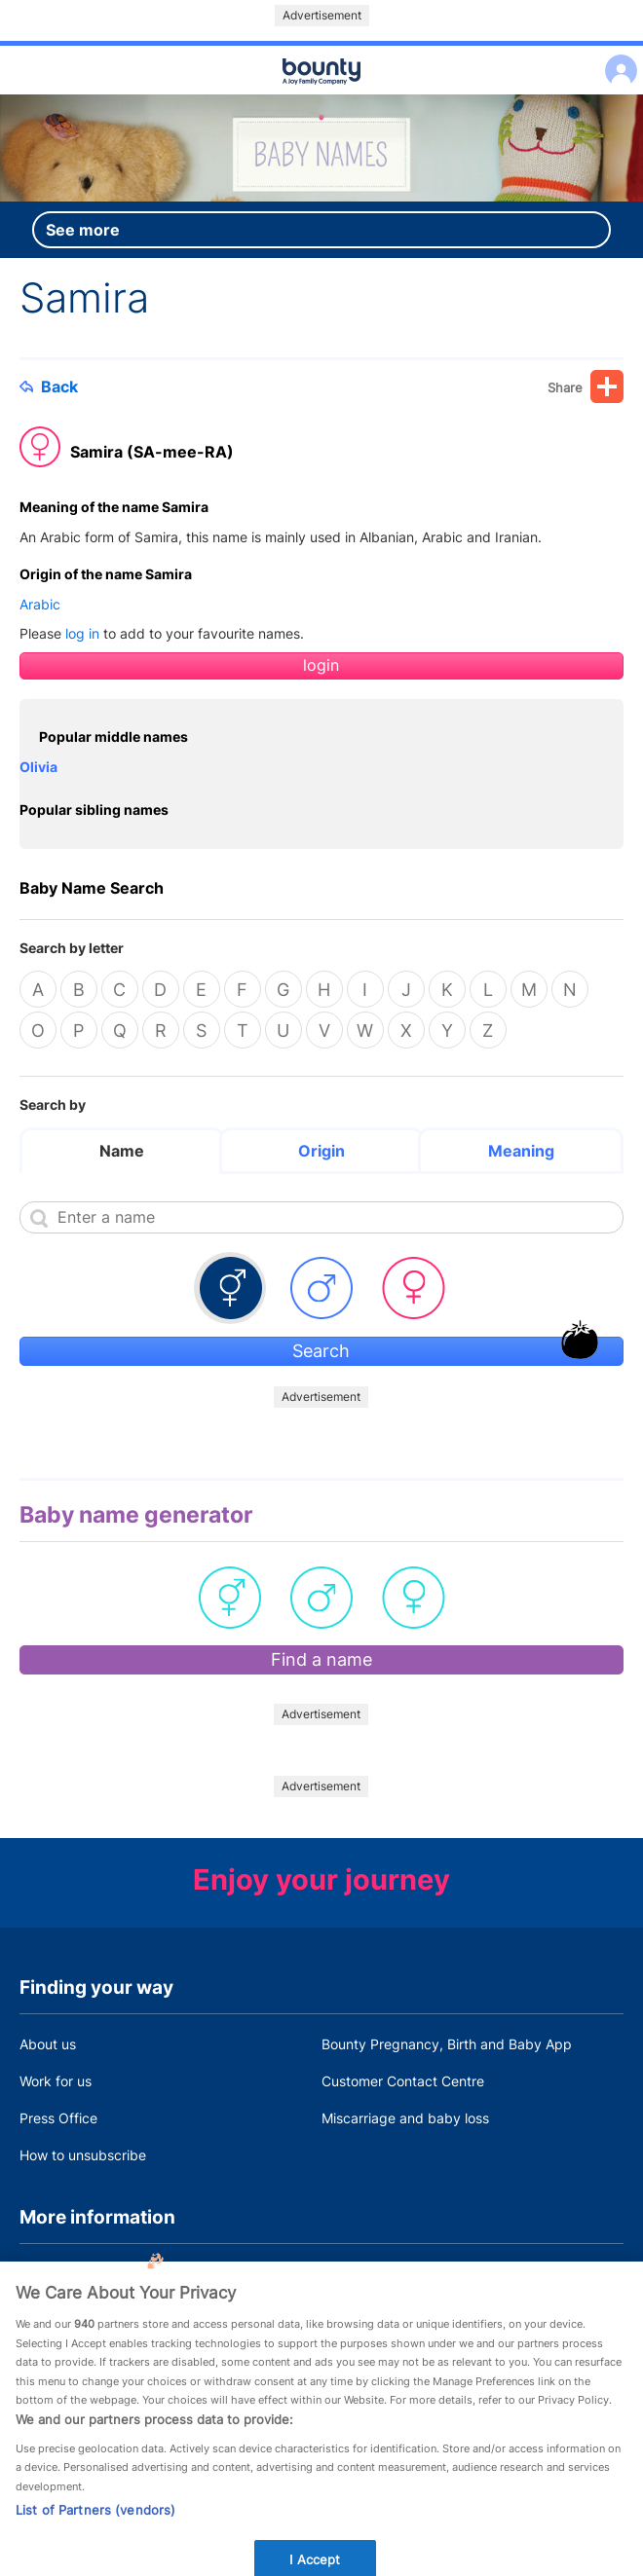  I want to click on indicates a "hot" or trending item, so click(155, 2261).